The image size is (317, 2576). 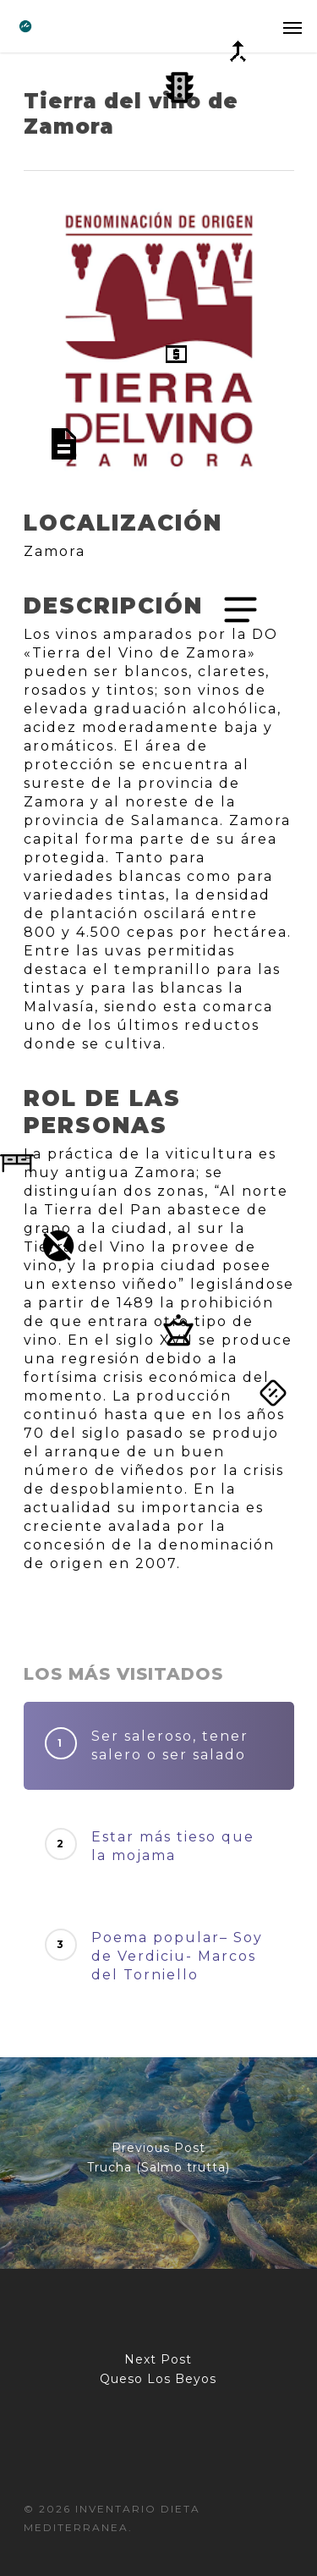 What do you see at coordinates (178, 1330) in the screenshot?
I see `select queen piece in chess game` at bounding box center [178, 1330].